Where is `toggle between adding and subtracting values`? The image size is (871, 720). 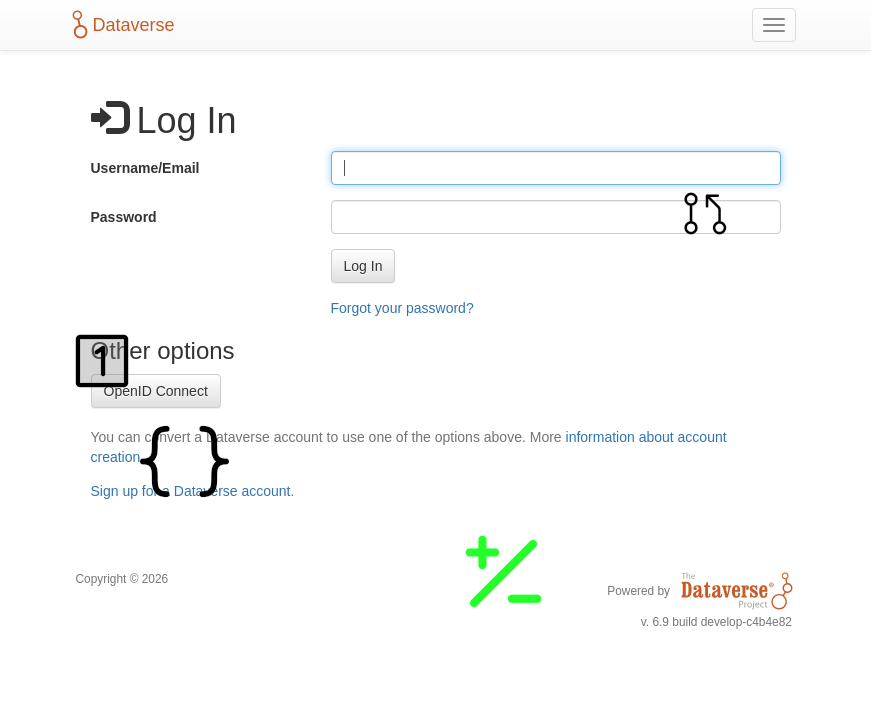 toggle between adding and subtracting values is located at coordinates (503, 573).